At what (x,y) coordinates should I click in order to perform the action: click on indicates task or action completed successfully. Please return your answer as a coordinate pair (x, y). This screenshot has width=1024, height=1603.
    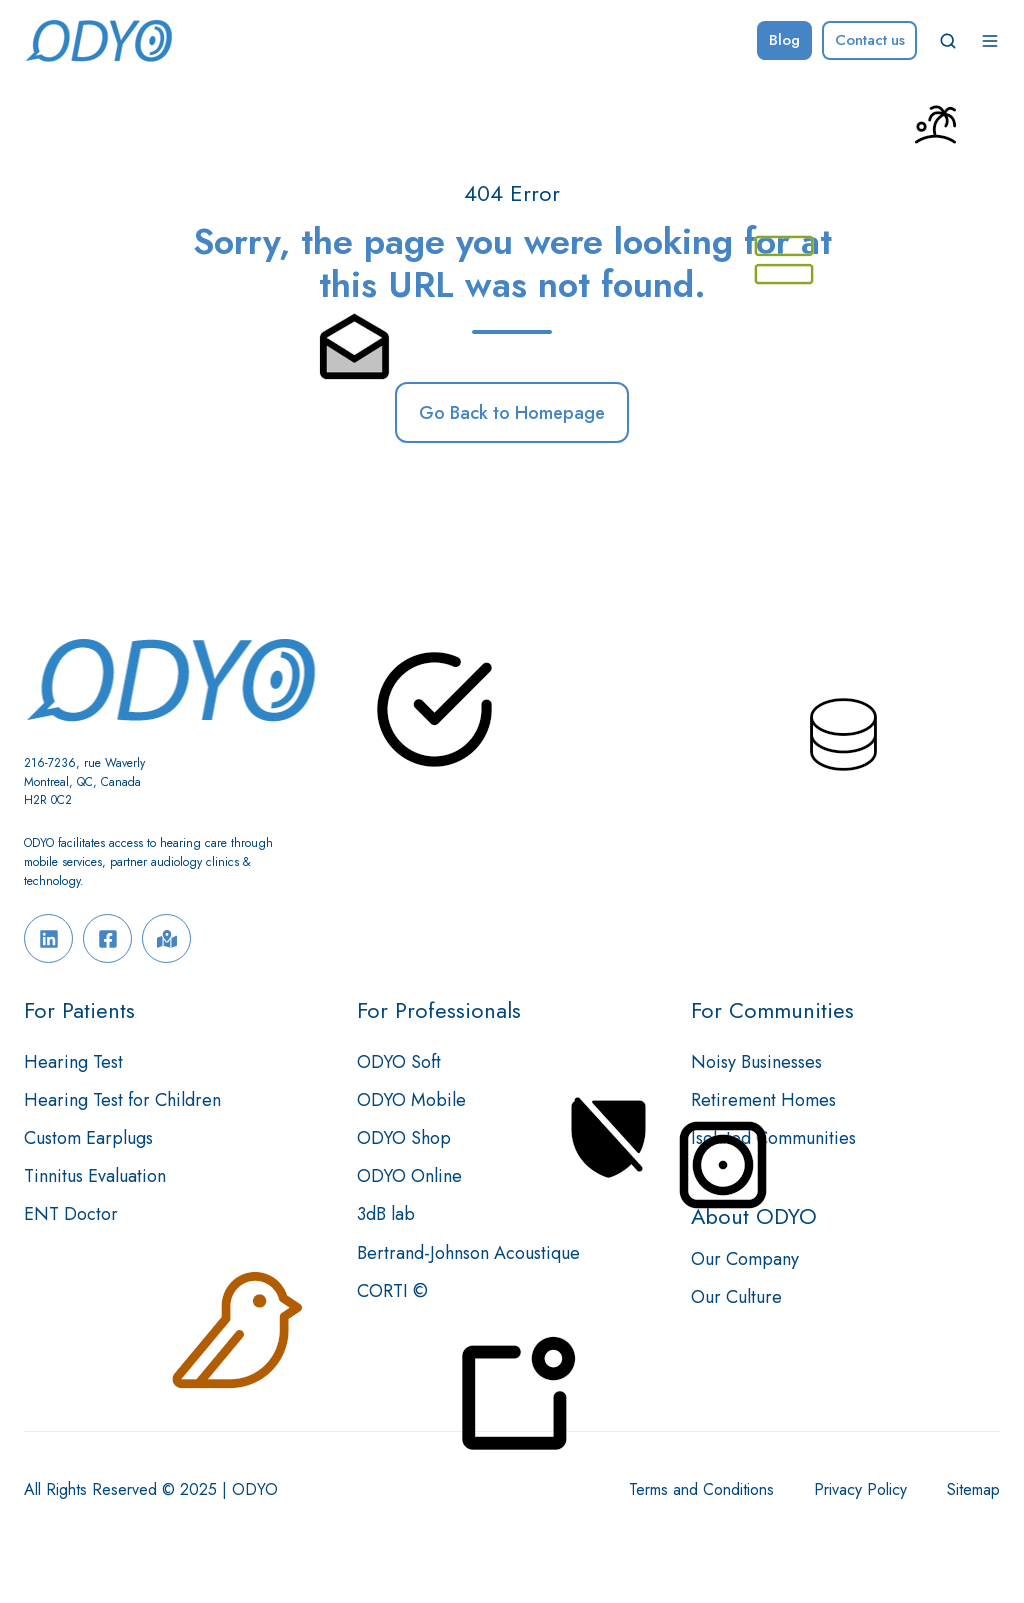
    Looking at the image, I should click on (434, 709).